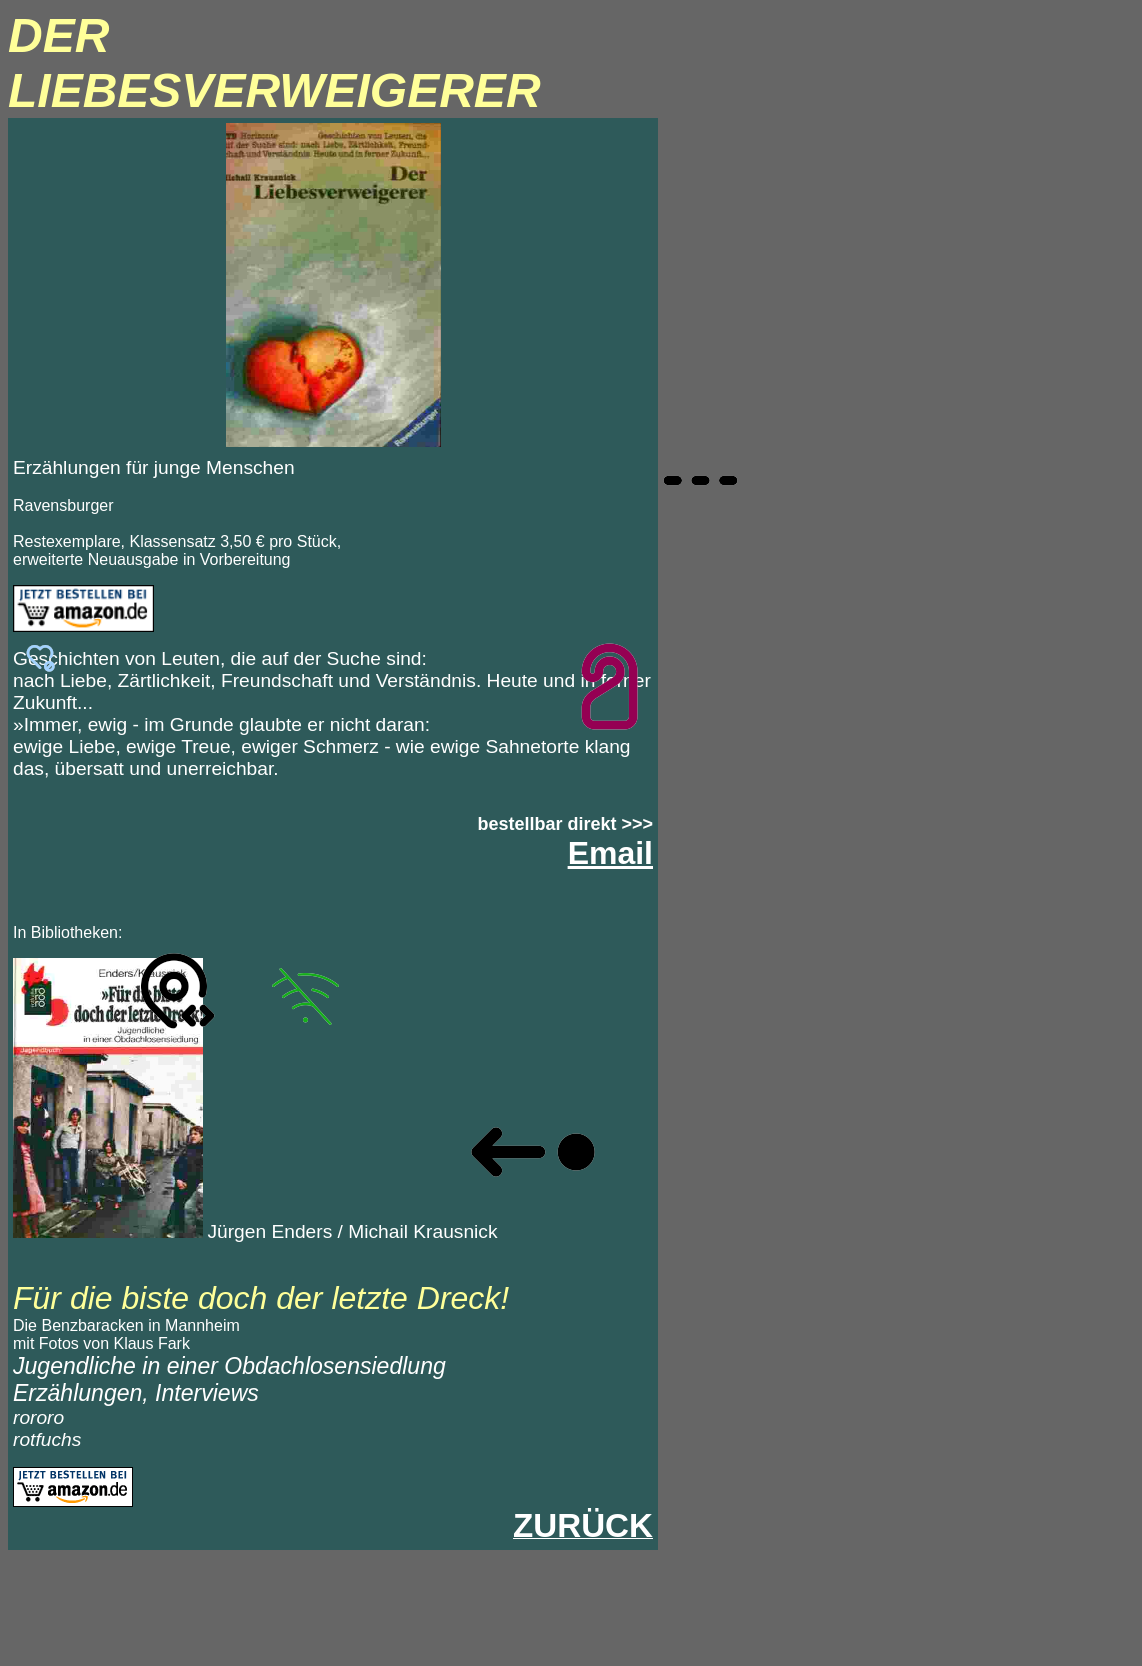  What do you see at coordinates (305, 996) in the screenshot?
I see `indicates no wifi connection available` at bounding box center [305, 996].